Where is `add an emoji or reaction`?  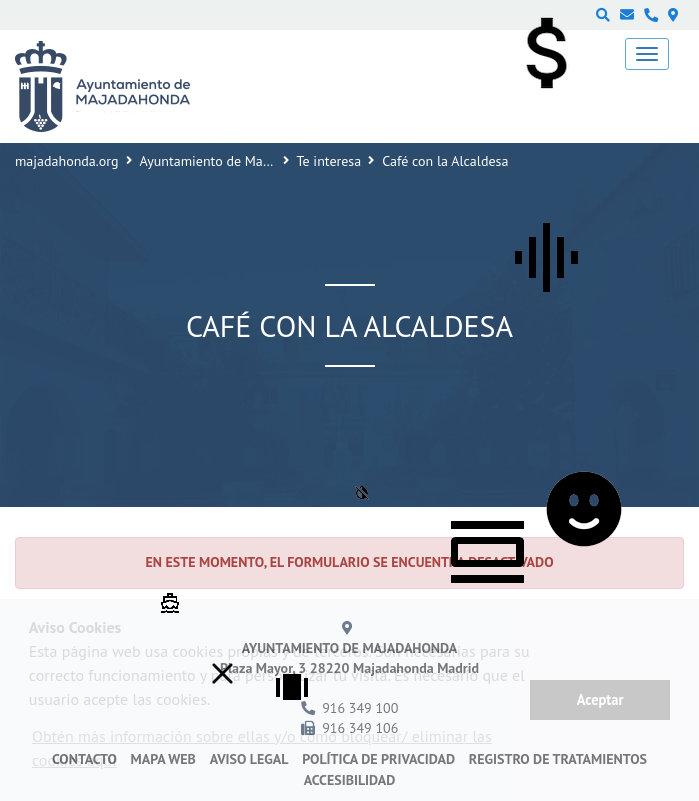
add an emoji or reaction is located at coordinates (584, 509).